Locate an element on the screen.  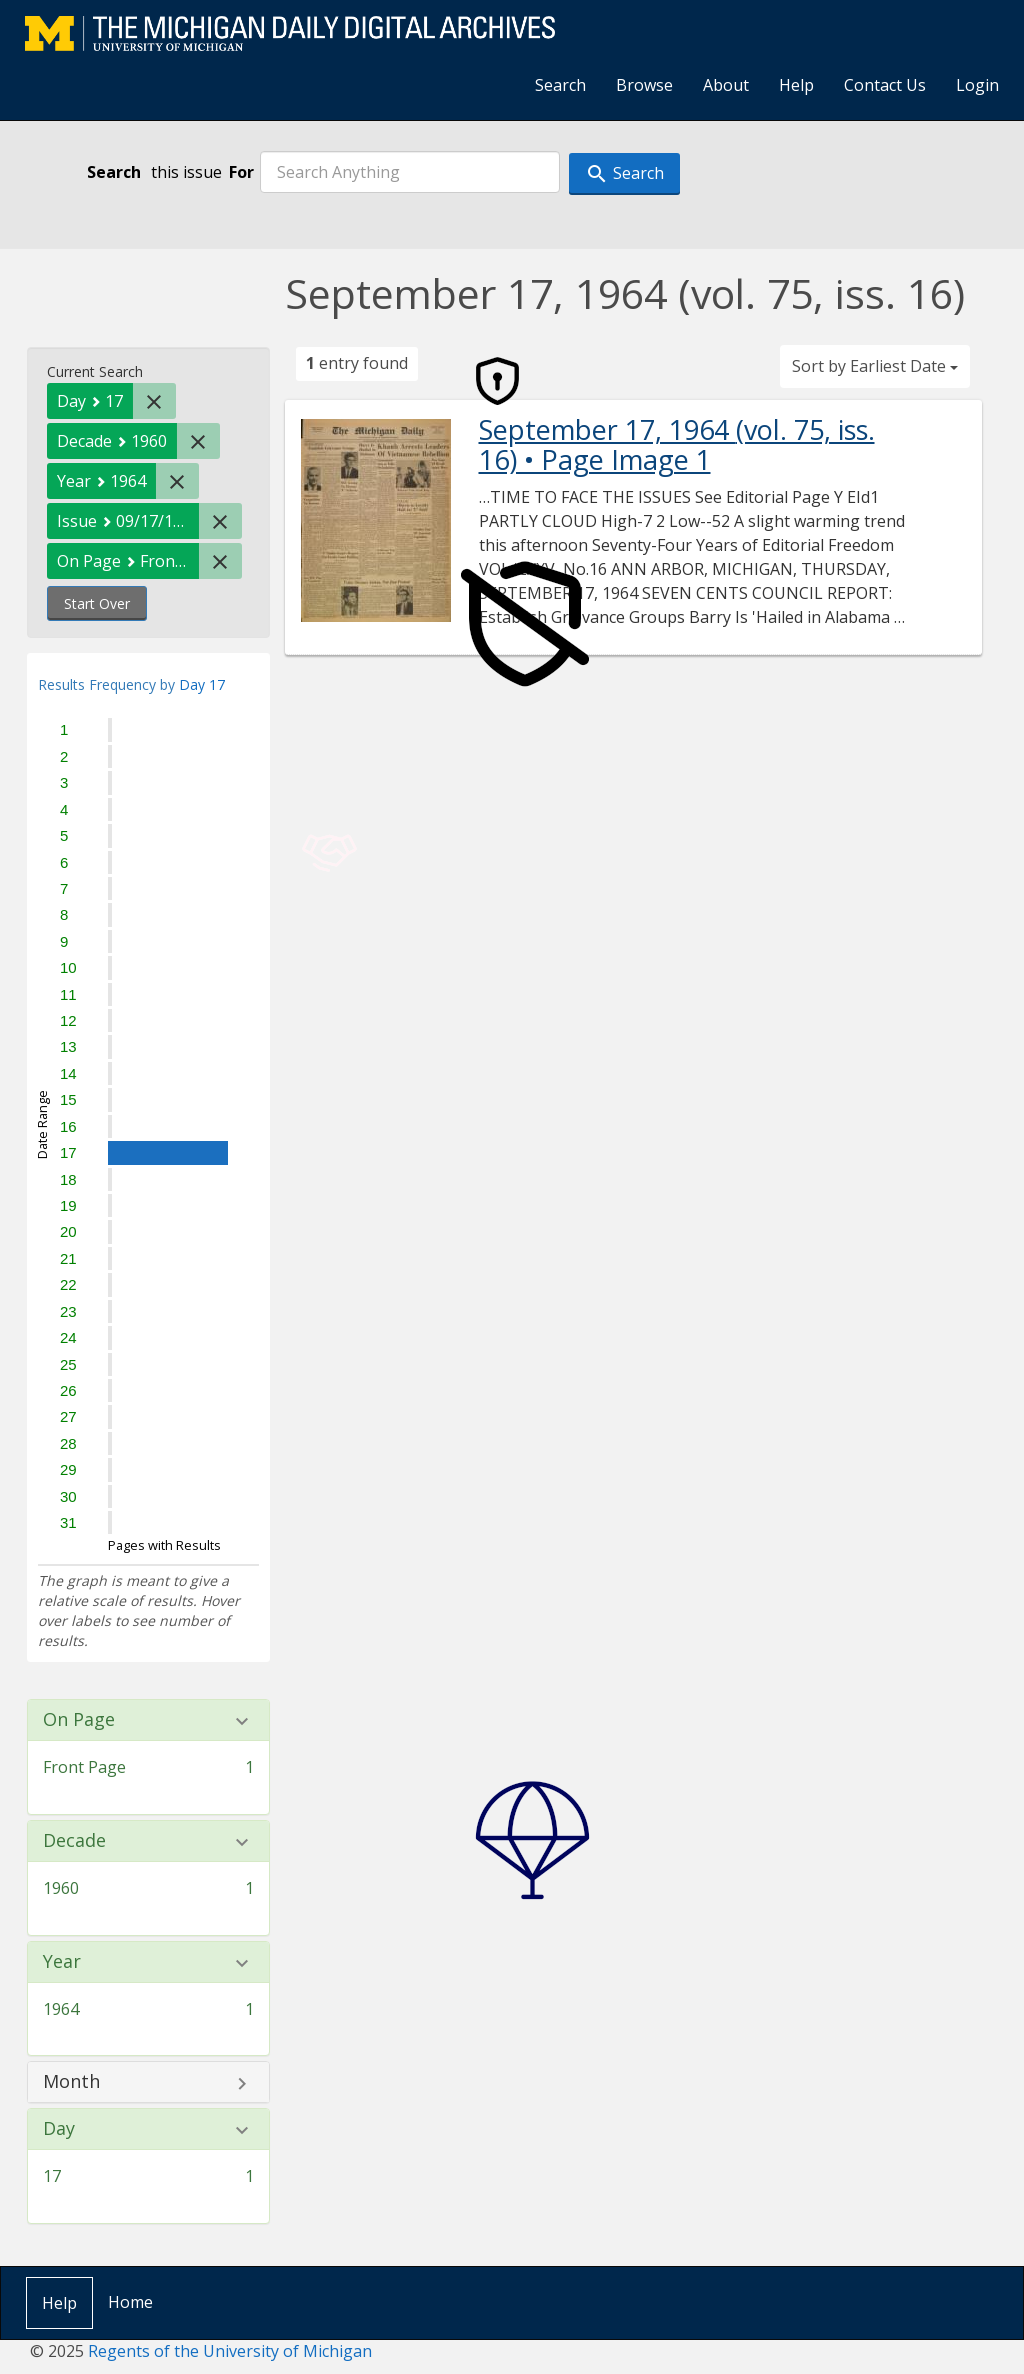
initiate a partnership or collaboration is located at coordinates (329, 851).